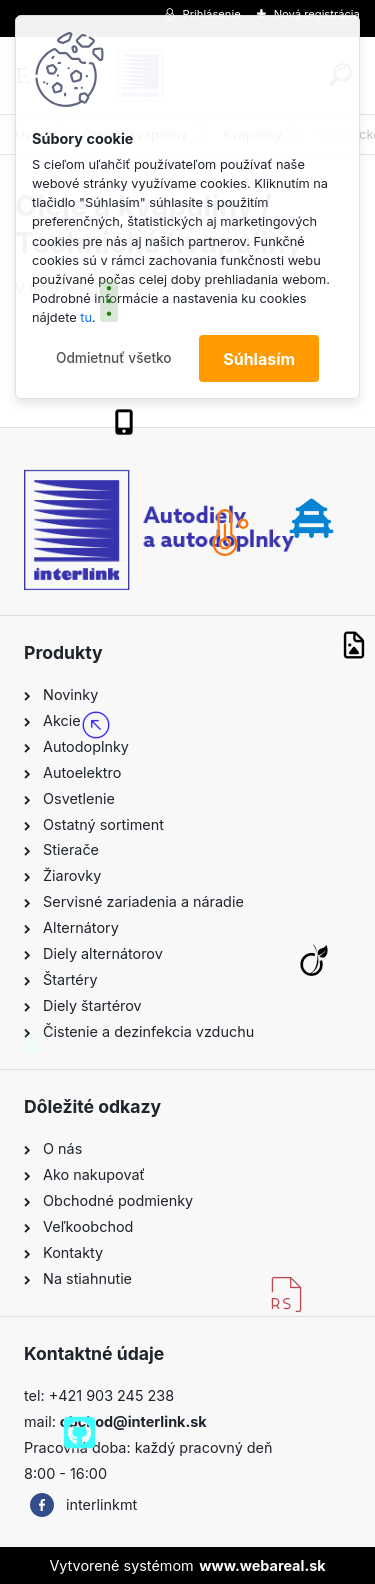 This screenshot has width=375, height=1584. Describe the element at coordinates (311, 518) in the screenshot. I see `indicates a buddhist temple or vihara location` at that location.